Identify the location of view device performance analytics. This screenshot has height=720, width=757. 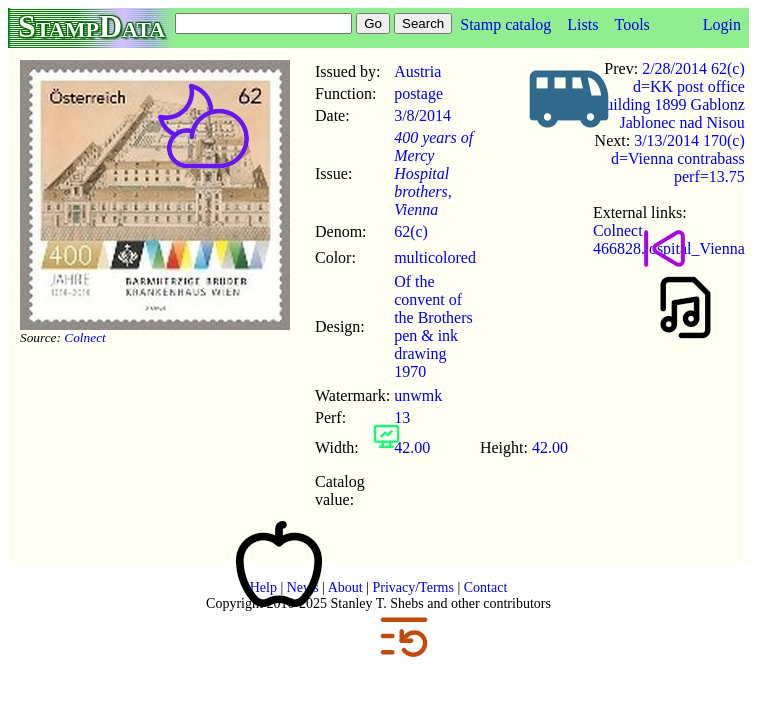
(386, 436).